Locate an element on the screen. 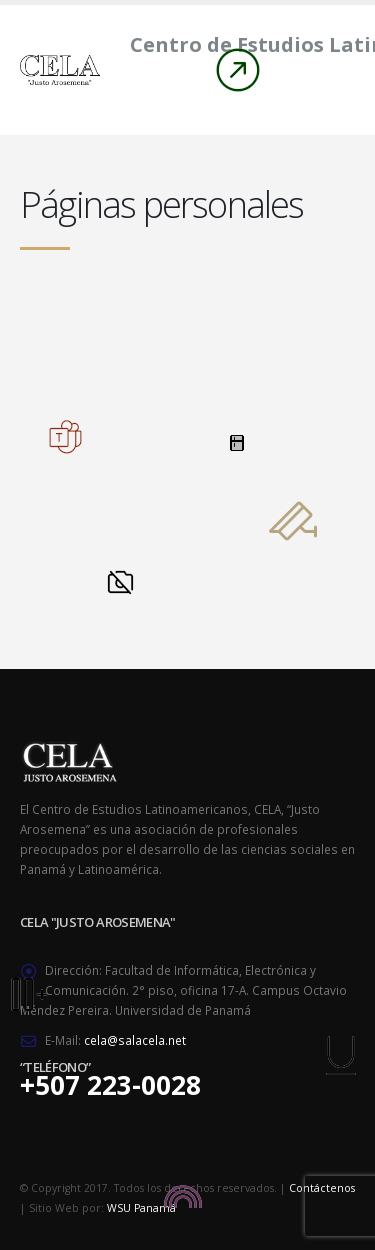  access kitchen appliances or settings is located at coordinates (237, 443).